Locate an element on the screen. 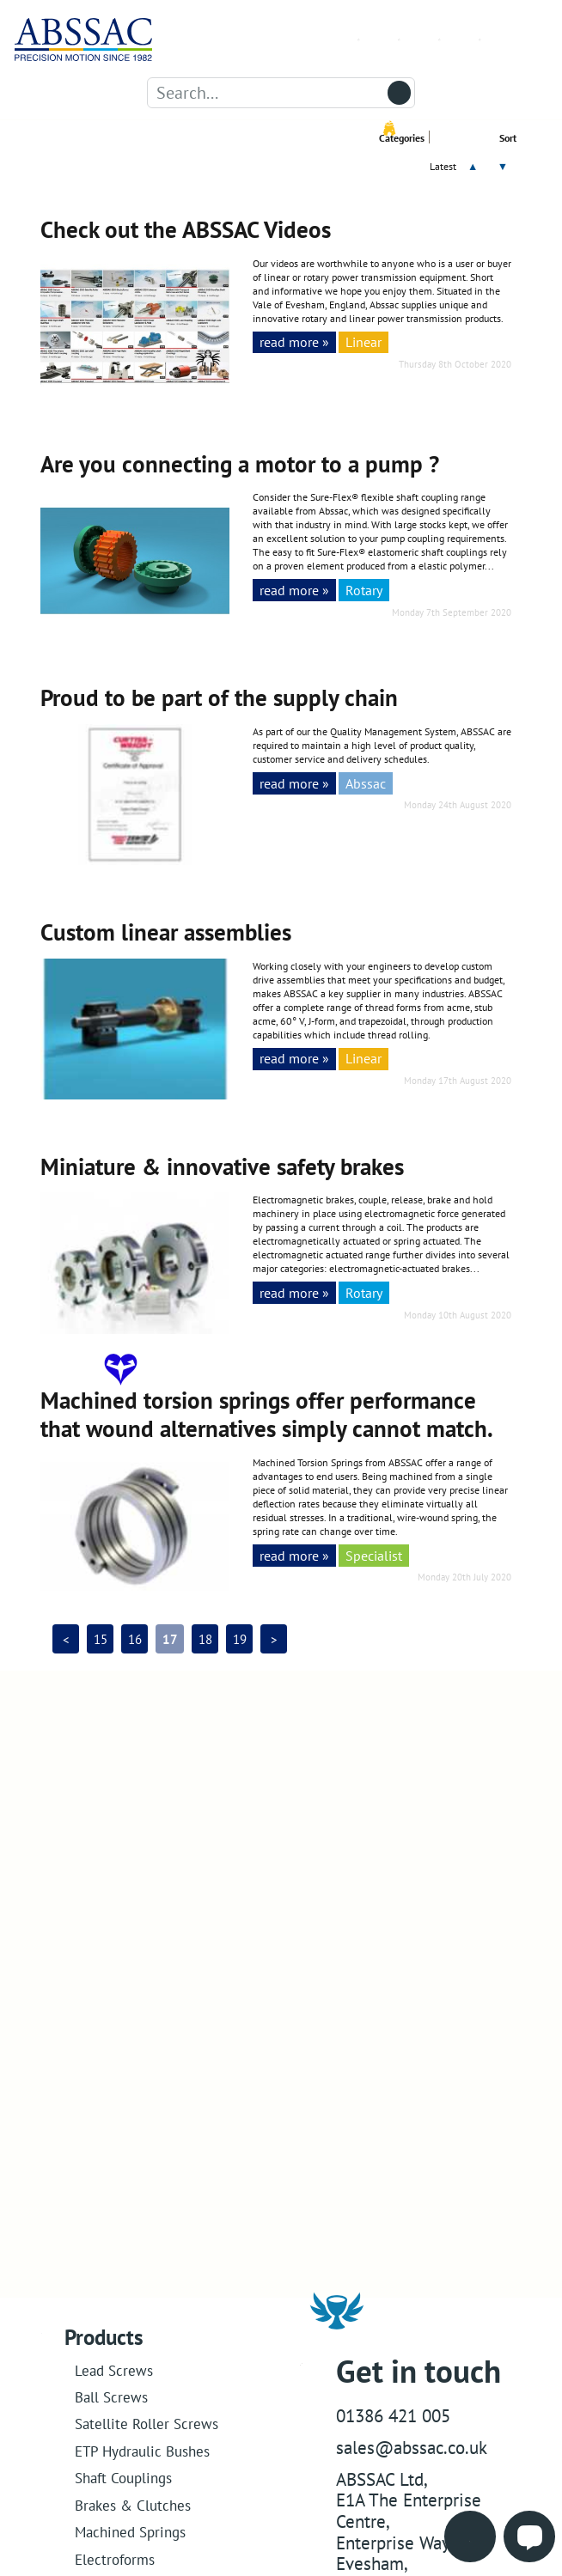 This screenshot has height=2576, width=562. access beach or sandbox game mode is located at coordinates (389, 128).